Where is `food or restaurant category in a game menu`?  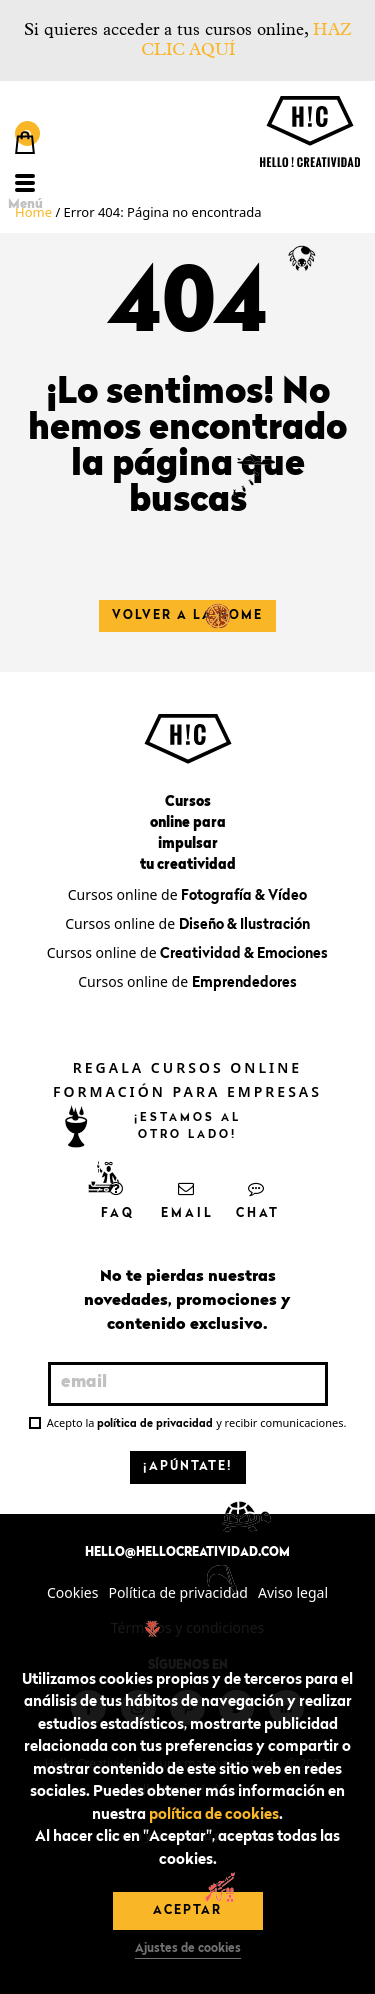 food or restaurant category in a game menu is located at coordinates (218, 616).